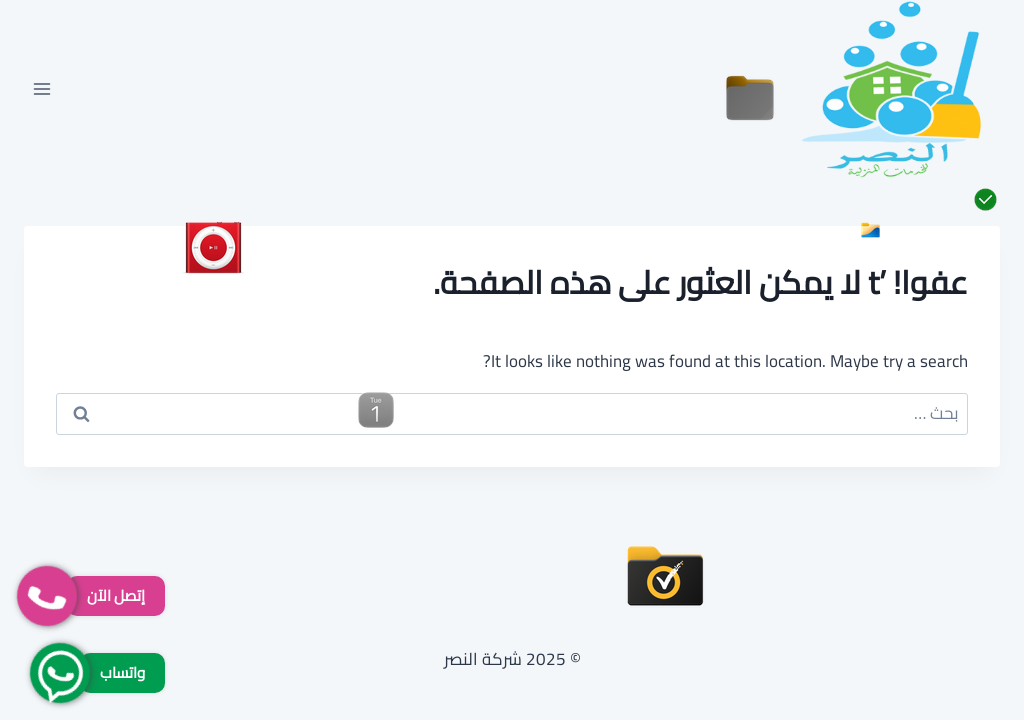 The height and width of the screenshot is (720, 1024). I want to click on indicates a connected iPod shuffle device, so click(213, 247).